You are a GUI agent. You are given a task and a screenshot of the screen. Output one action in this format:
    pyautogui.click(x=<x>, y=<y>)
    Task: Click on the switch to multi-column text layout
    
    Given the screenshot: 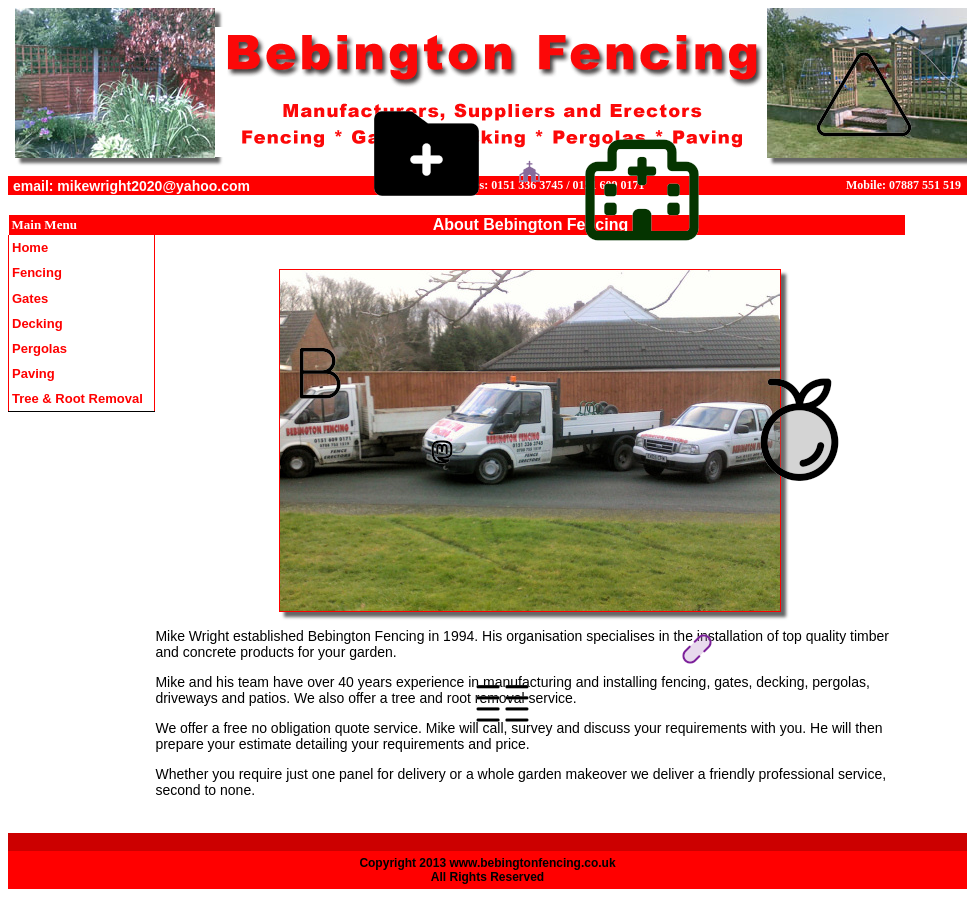 What is the action you would take?
    pyautogui.click(x=502, y=704)
    